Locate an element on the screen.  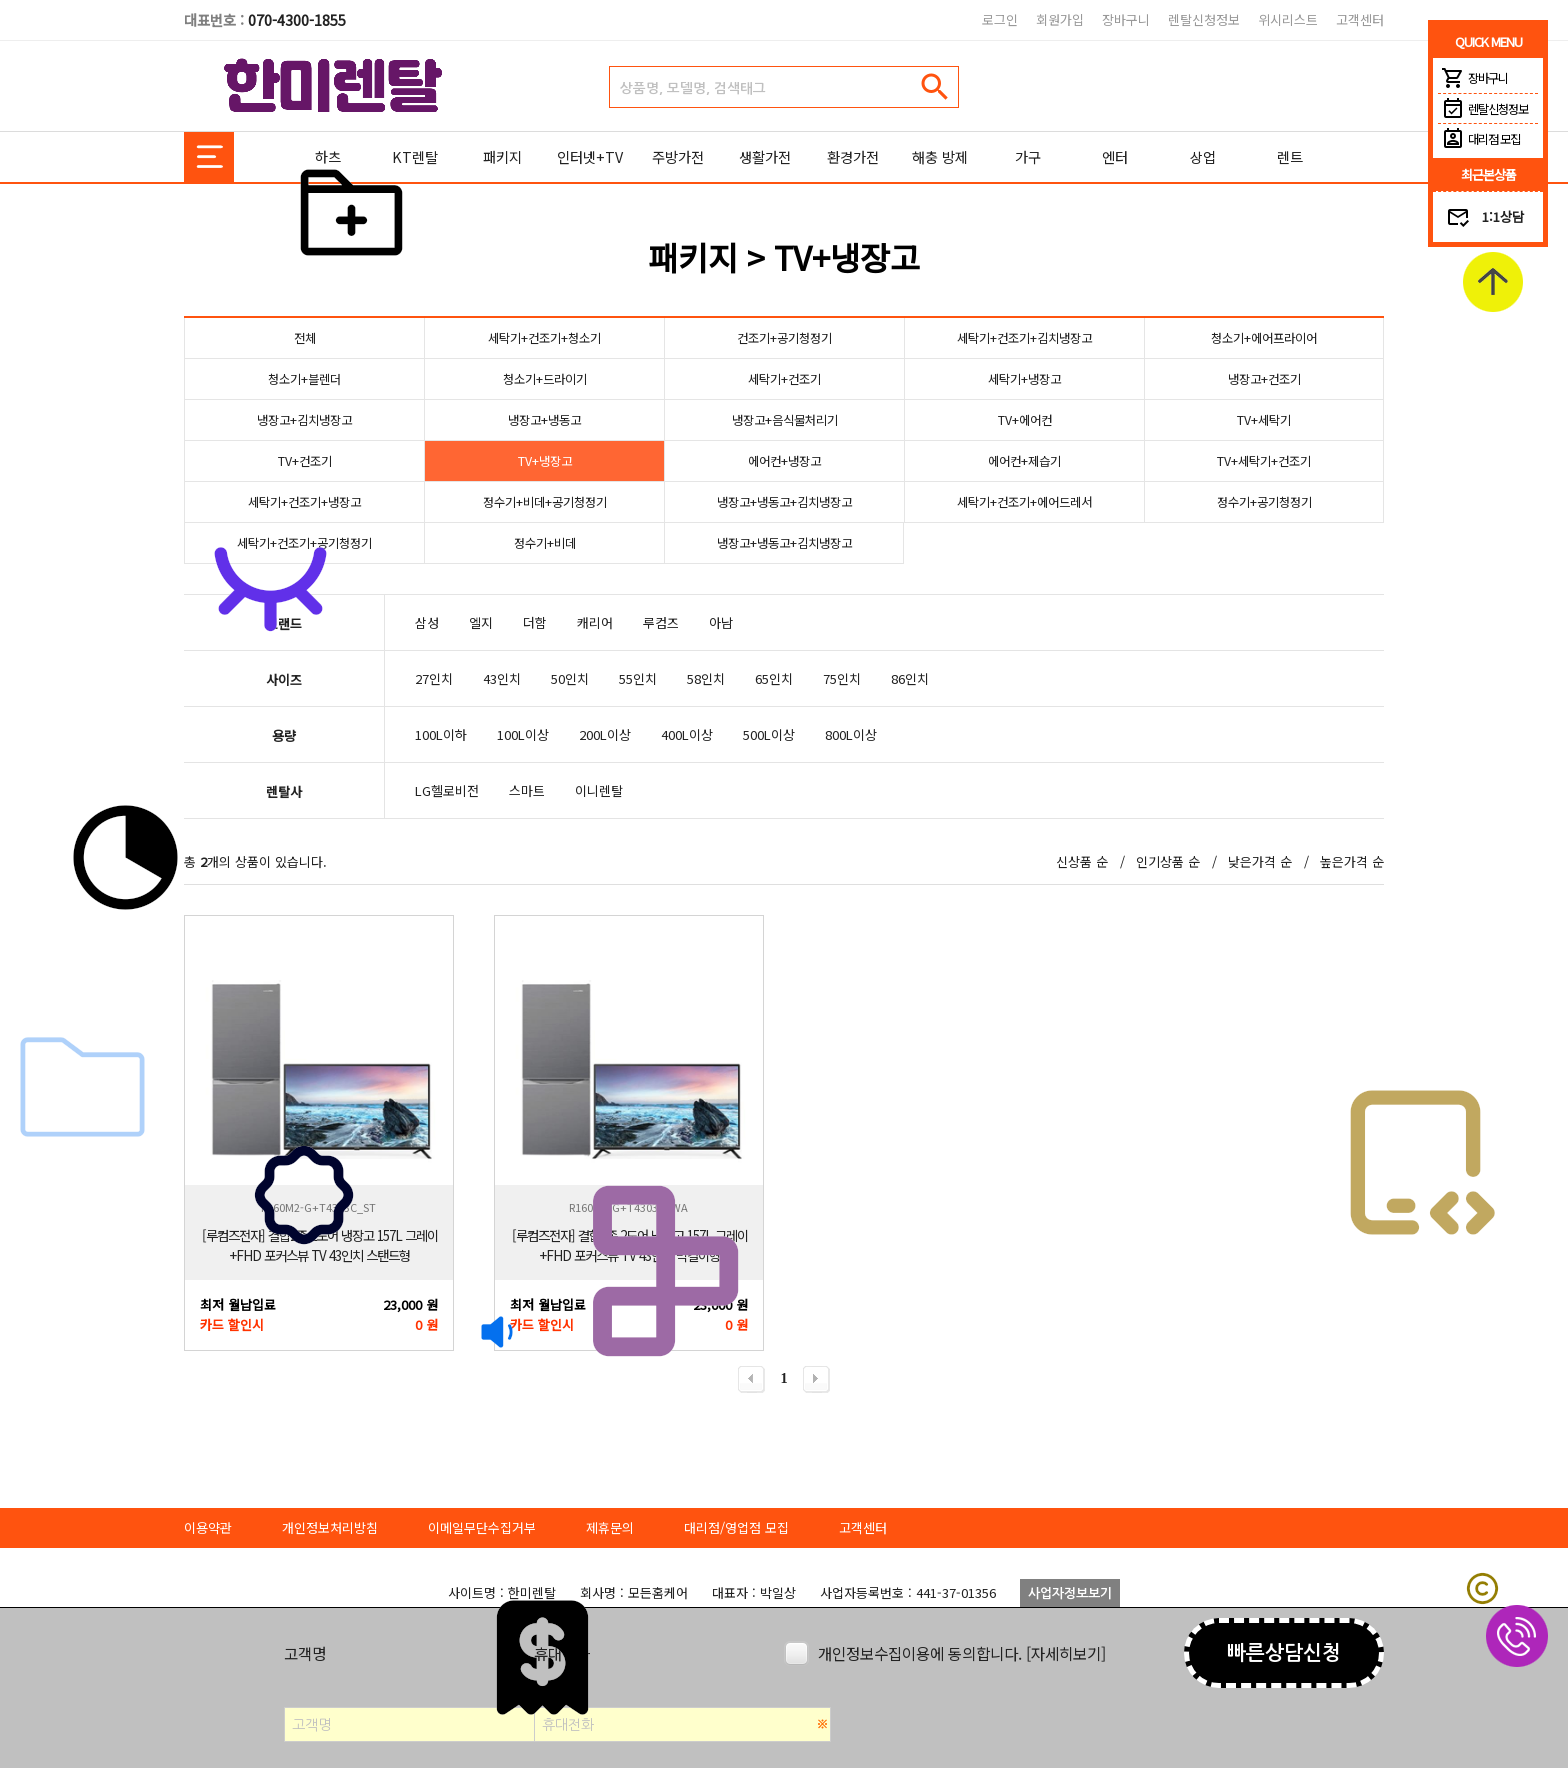
create a new folder is located at coordinates (351, 212).